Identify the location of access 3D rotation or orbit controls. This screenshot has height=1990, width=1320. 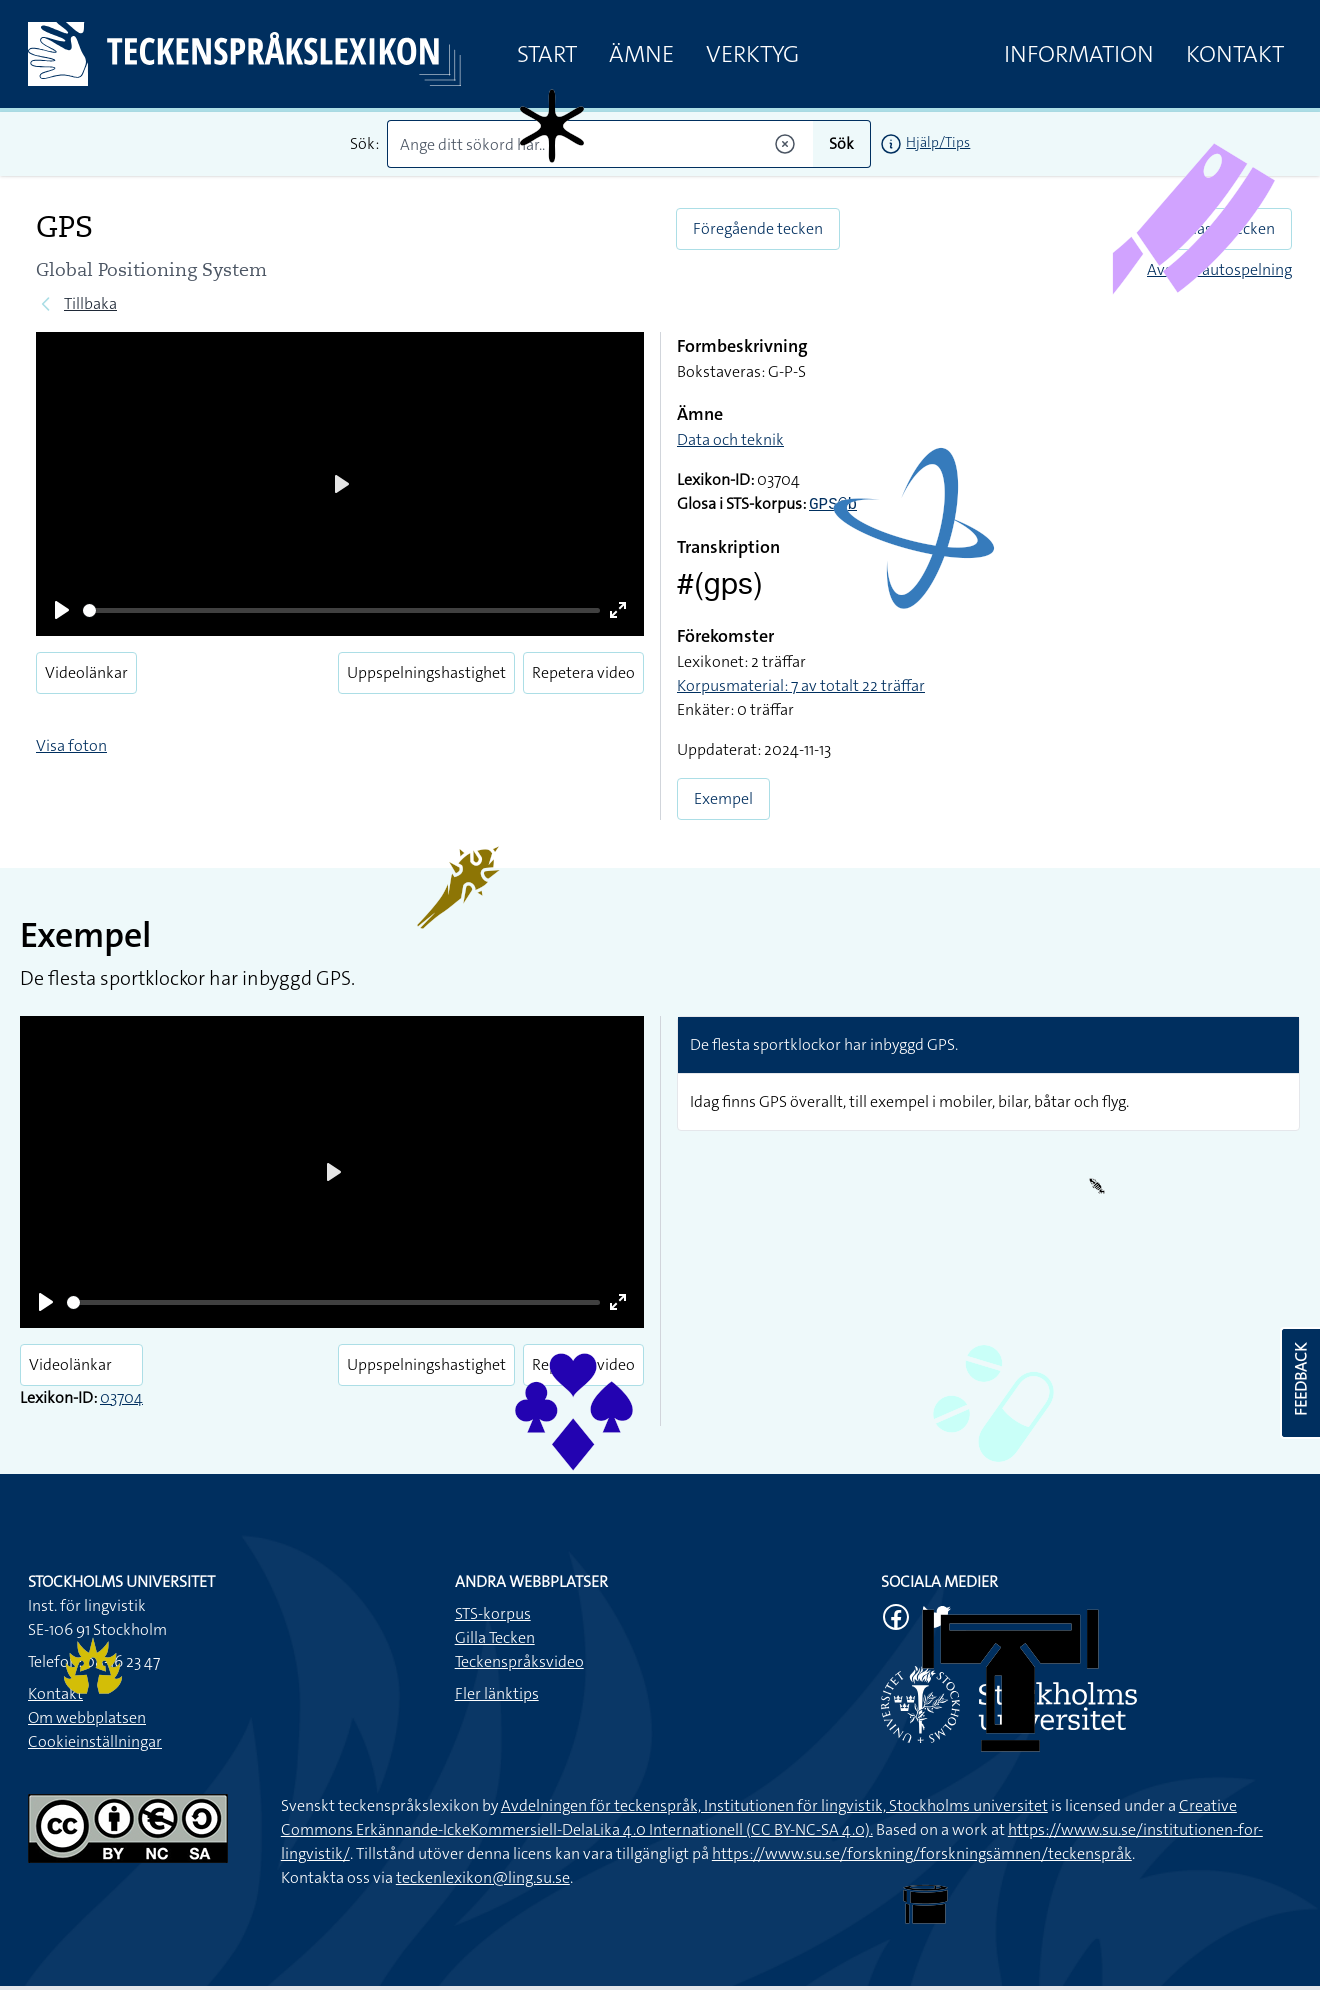
(915, 528).